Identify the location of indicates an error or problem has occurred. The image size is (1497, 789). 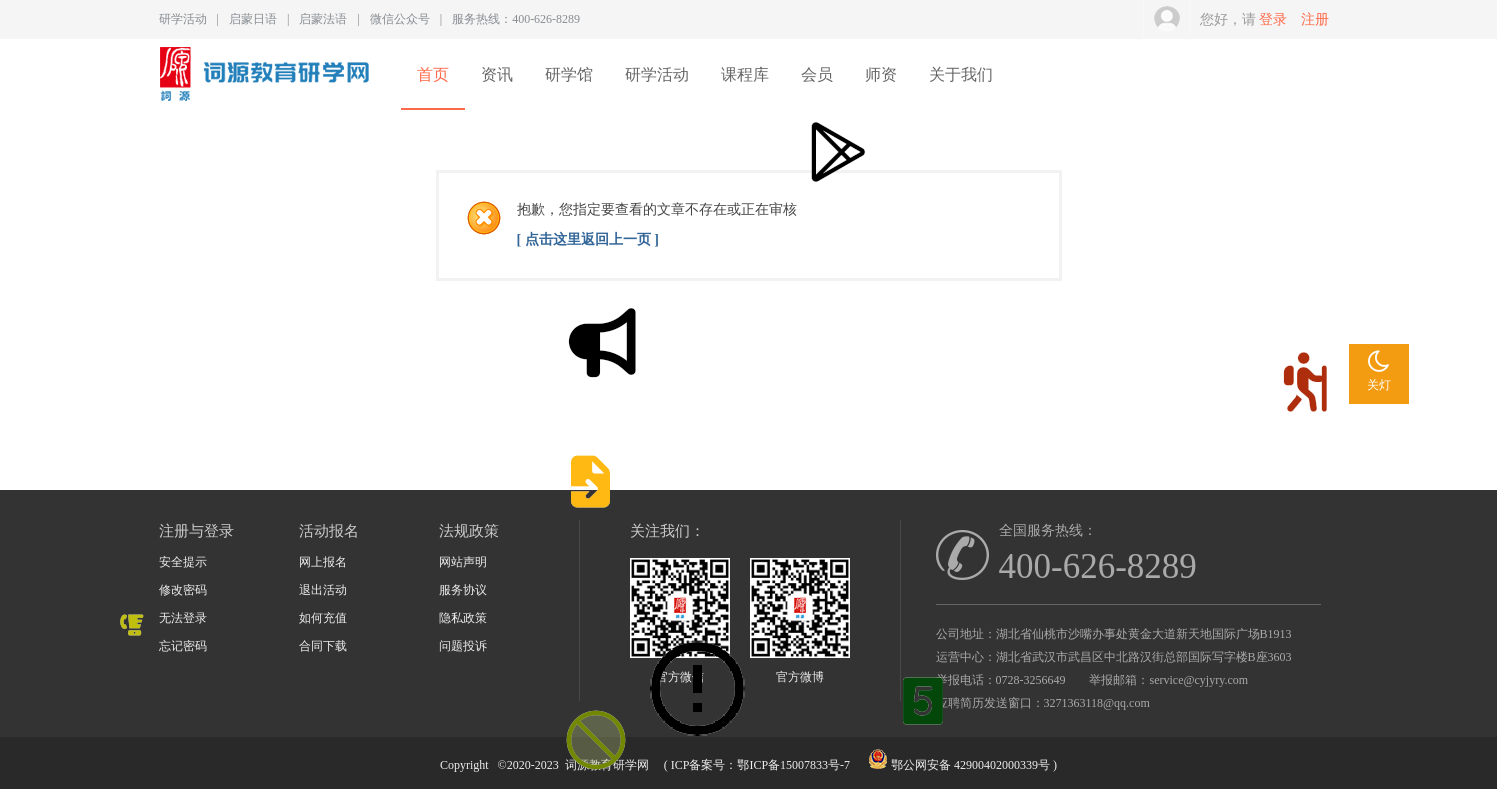
(697, 688).